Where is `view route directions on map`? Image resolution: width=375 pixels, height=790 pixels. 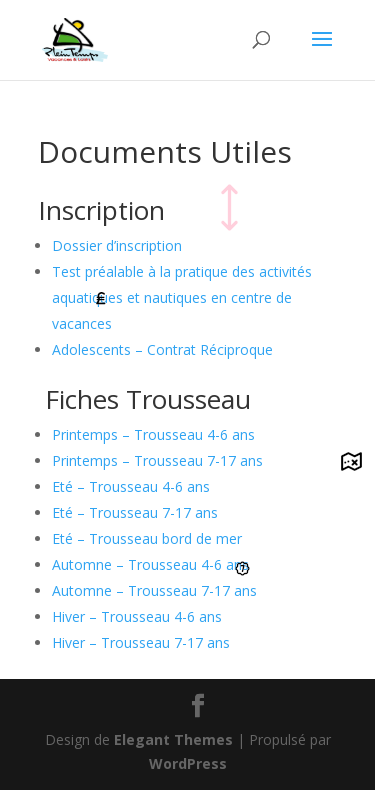
view route directions on map is located at coordinates (351, 461).